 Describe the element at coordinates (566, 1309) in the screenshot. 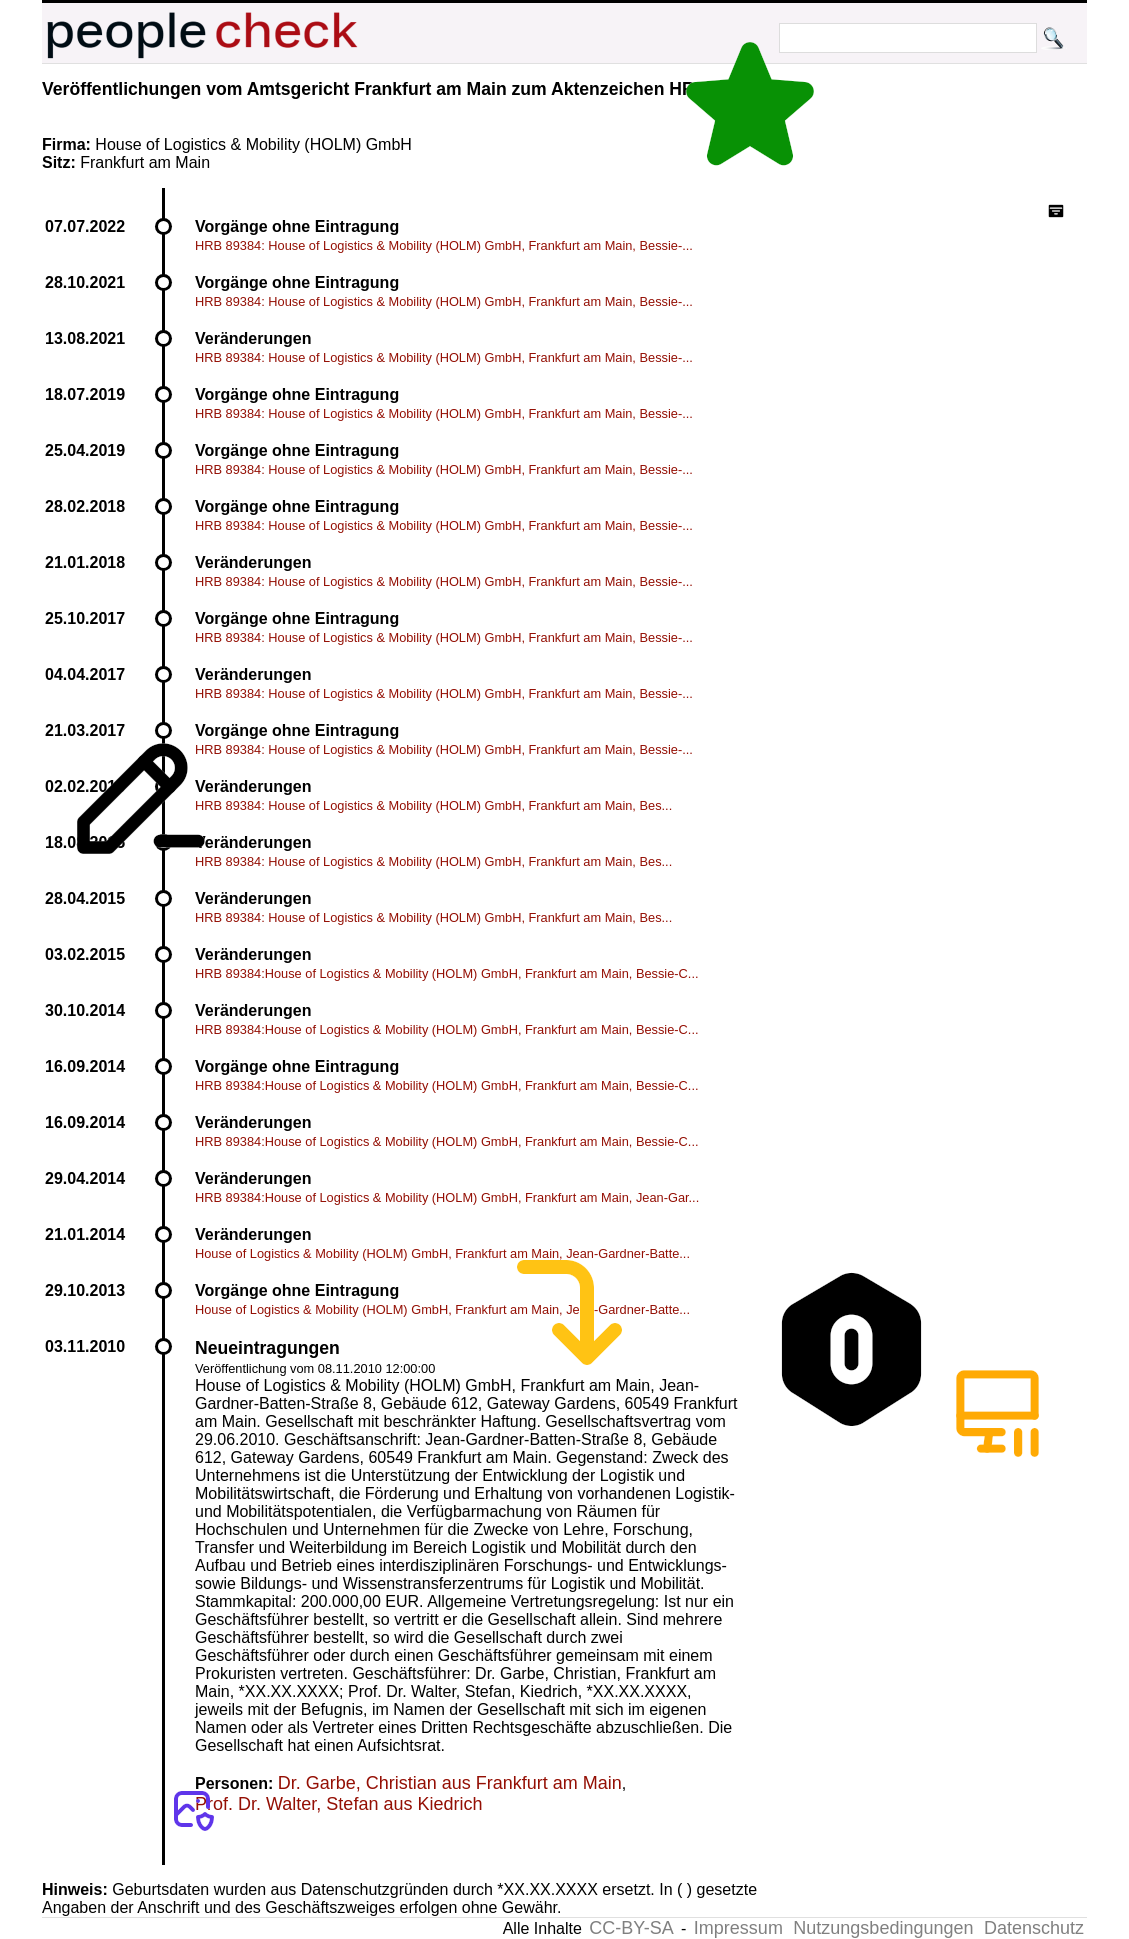

I see `move content to the right and down` at that location.